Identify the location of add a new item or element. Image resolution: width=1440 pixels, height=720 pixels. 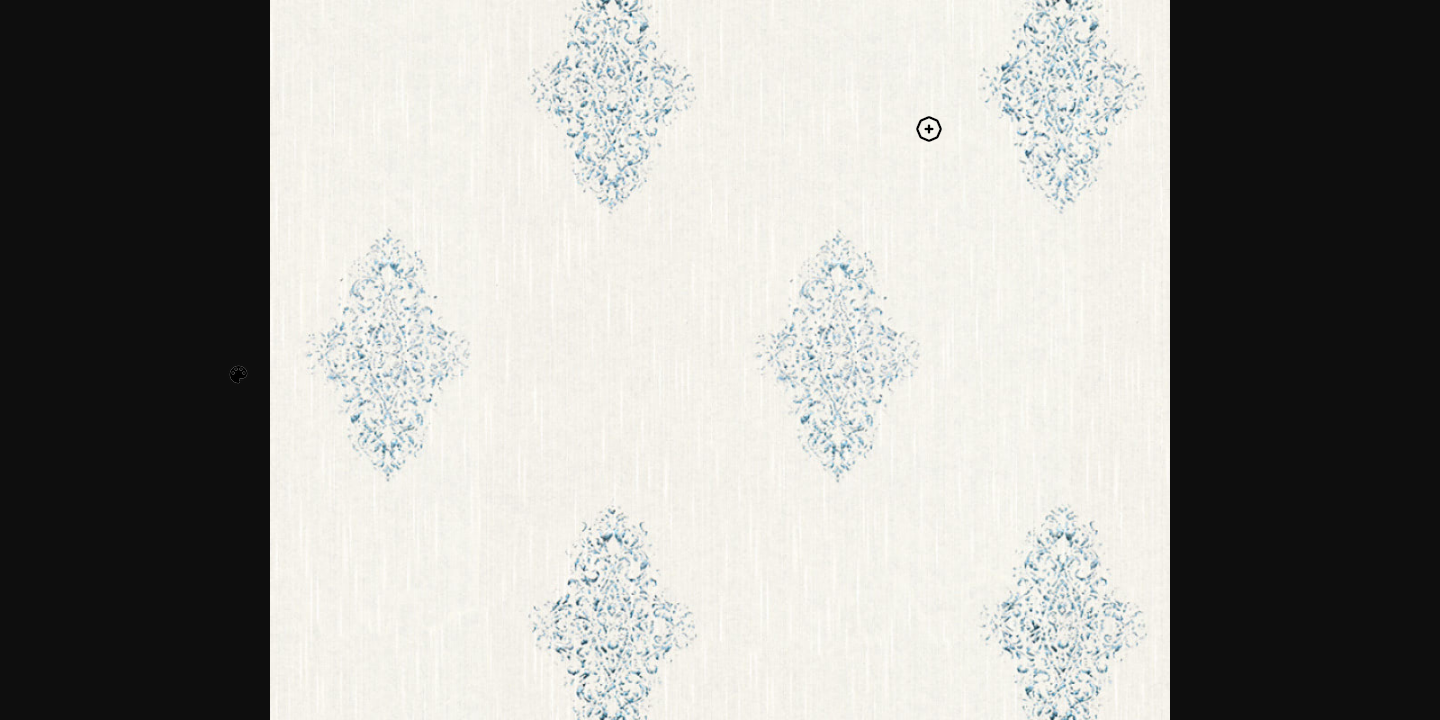
(929, 129).